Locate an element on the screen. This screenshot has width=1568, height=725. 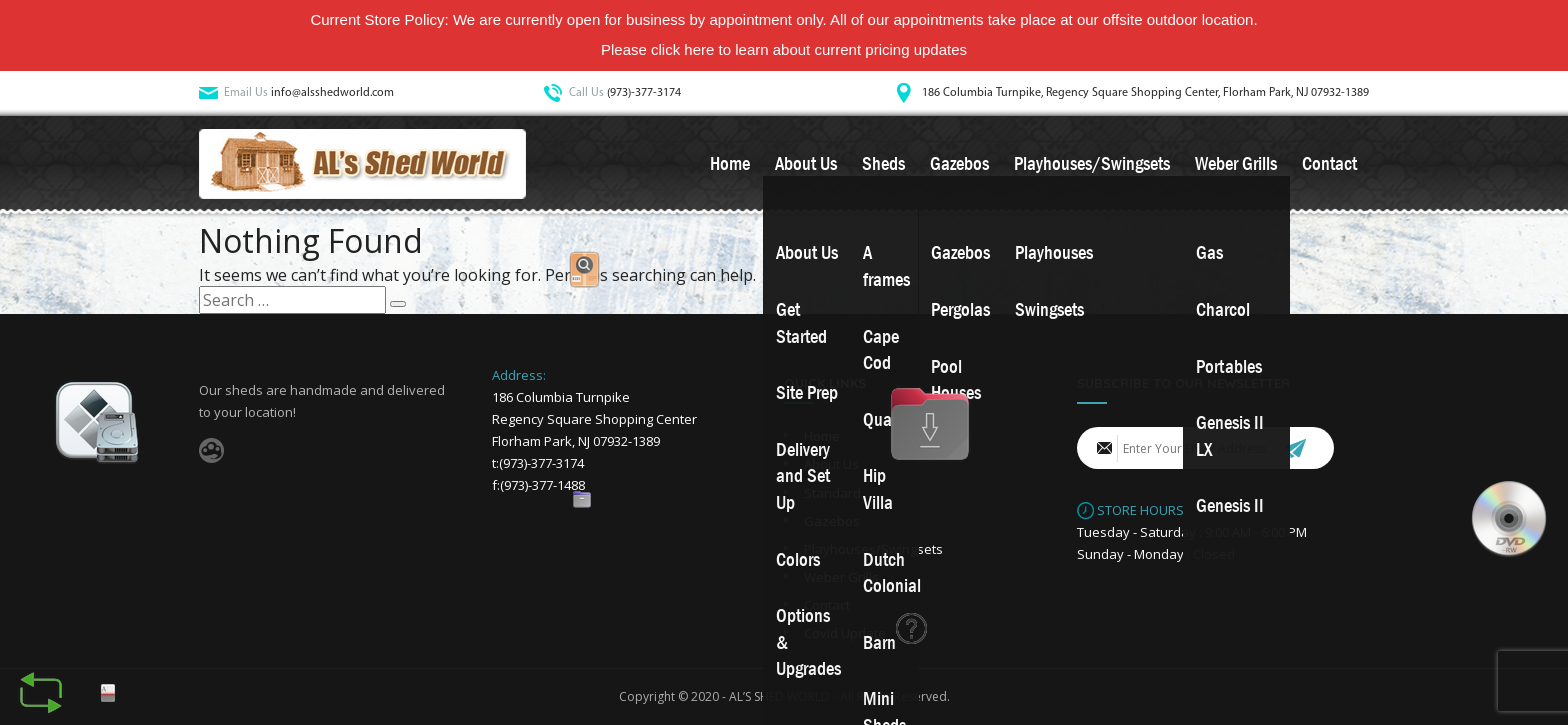
resolving package dependencies is located at coordinates (584, 269).